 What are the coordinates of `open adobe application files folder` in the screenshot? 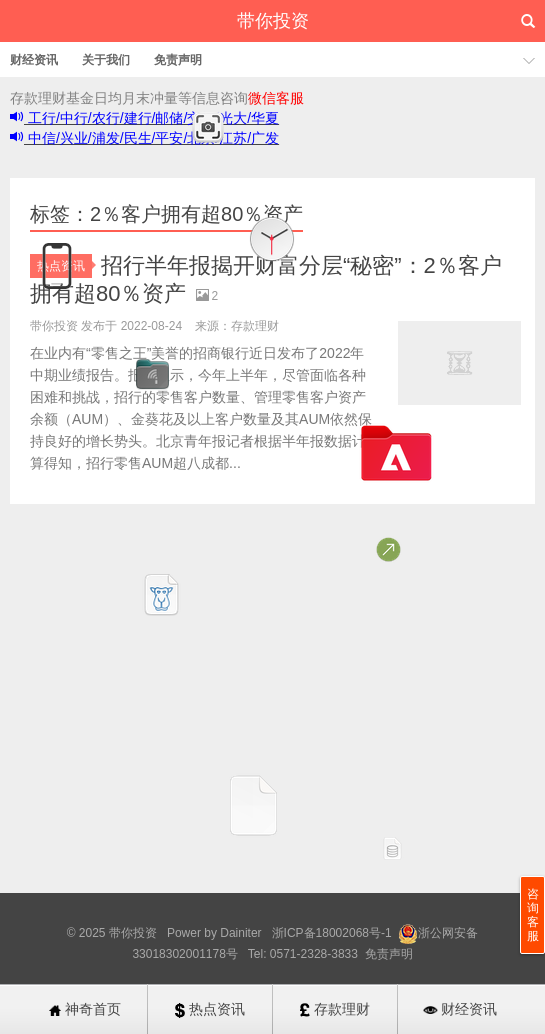 It's located at (396, 455).